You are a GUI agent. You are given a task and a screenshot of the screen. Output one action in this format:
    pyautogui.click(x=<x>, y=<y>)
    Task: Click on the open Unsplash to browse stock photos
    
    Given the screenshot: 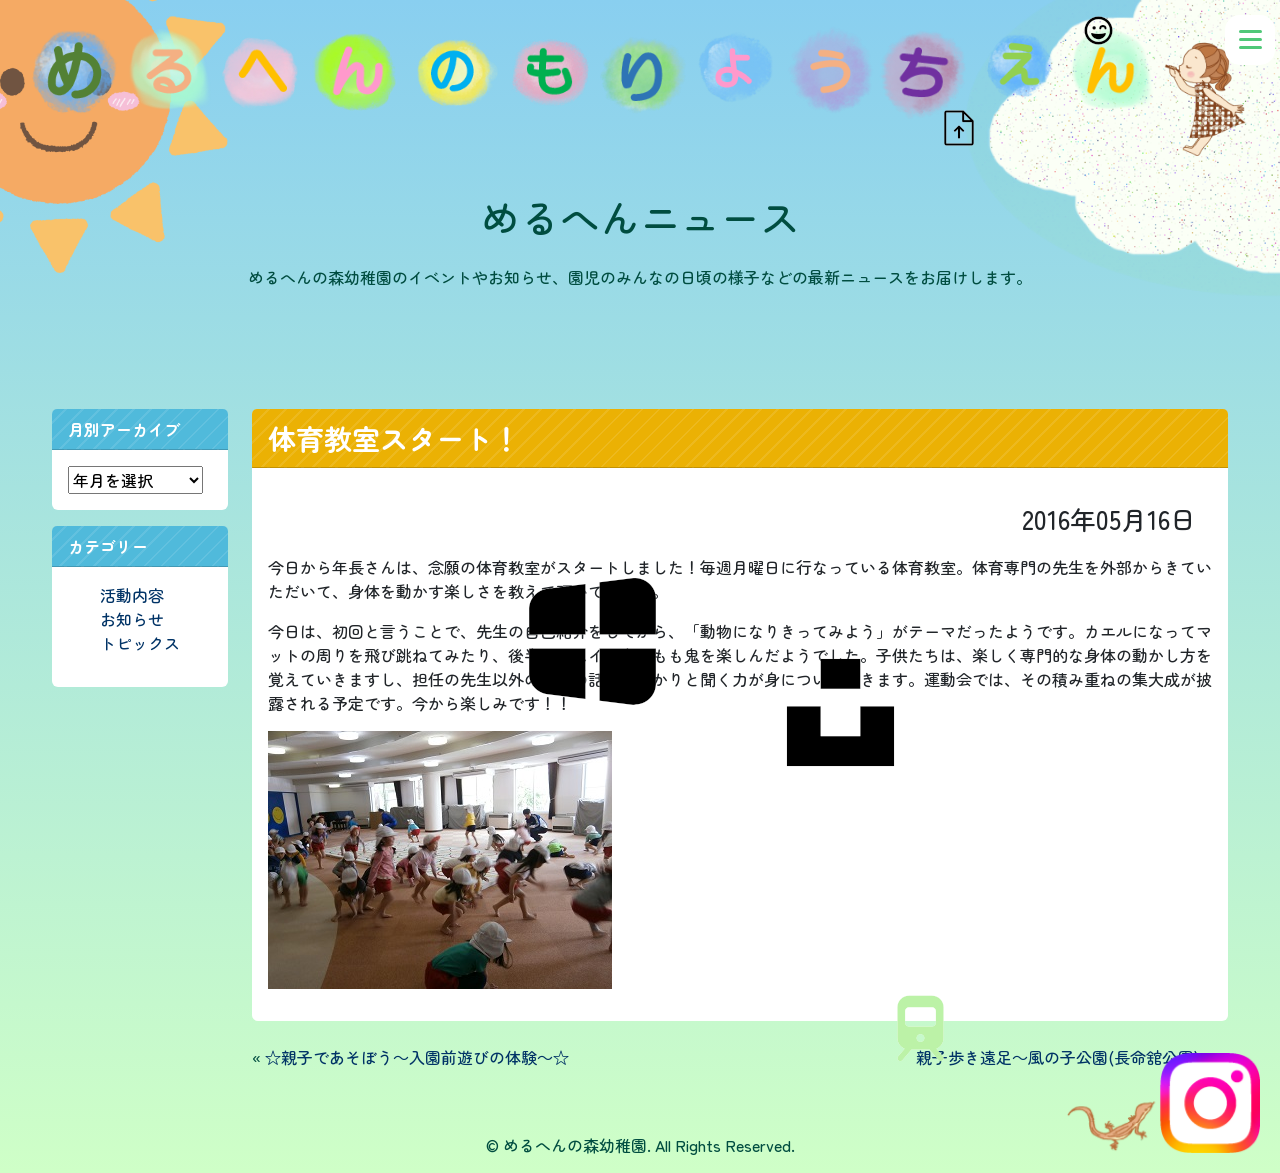 What is the action you would take?
    pyautogui.click(x=840, y=712)
    